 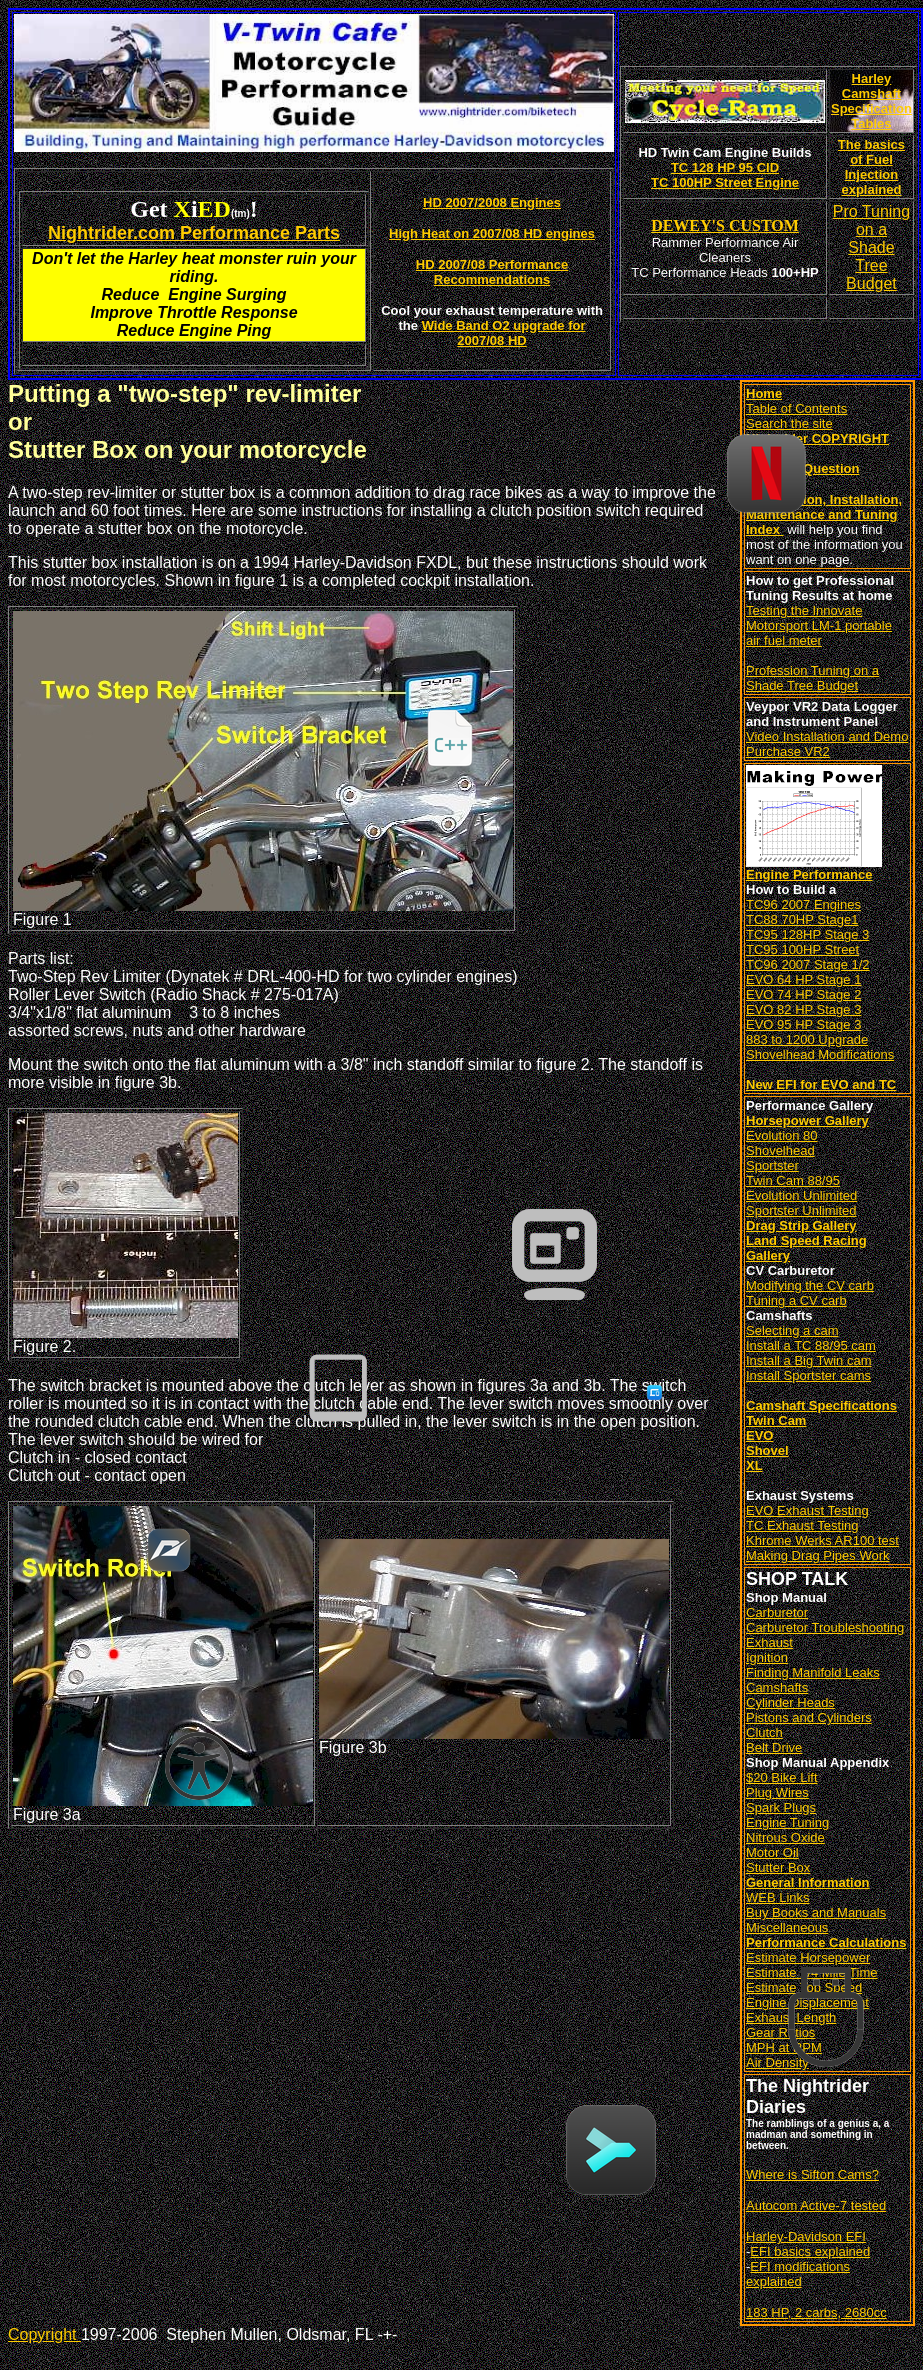 I want to click on access removable media settings, so click(x=826, y=2017).